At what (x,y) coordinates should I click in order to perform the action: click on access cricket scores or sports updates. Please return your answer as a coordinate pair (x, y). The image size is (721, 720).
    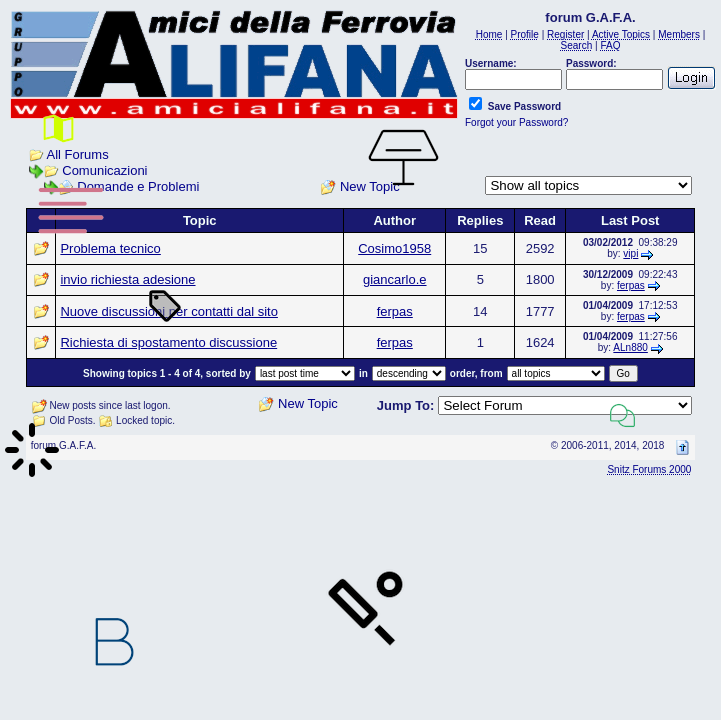
    Looking at the image, I should click on (365, 608).